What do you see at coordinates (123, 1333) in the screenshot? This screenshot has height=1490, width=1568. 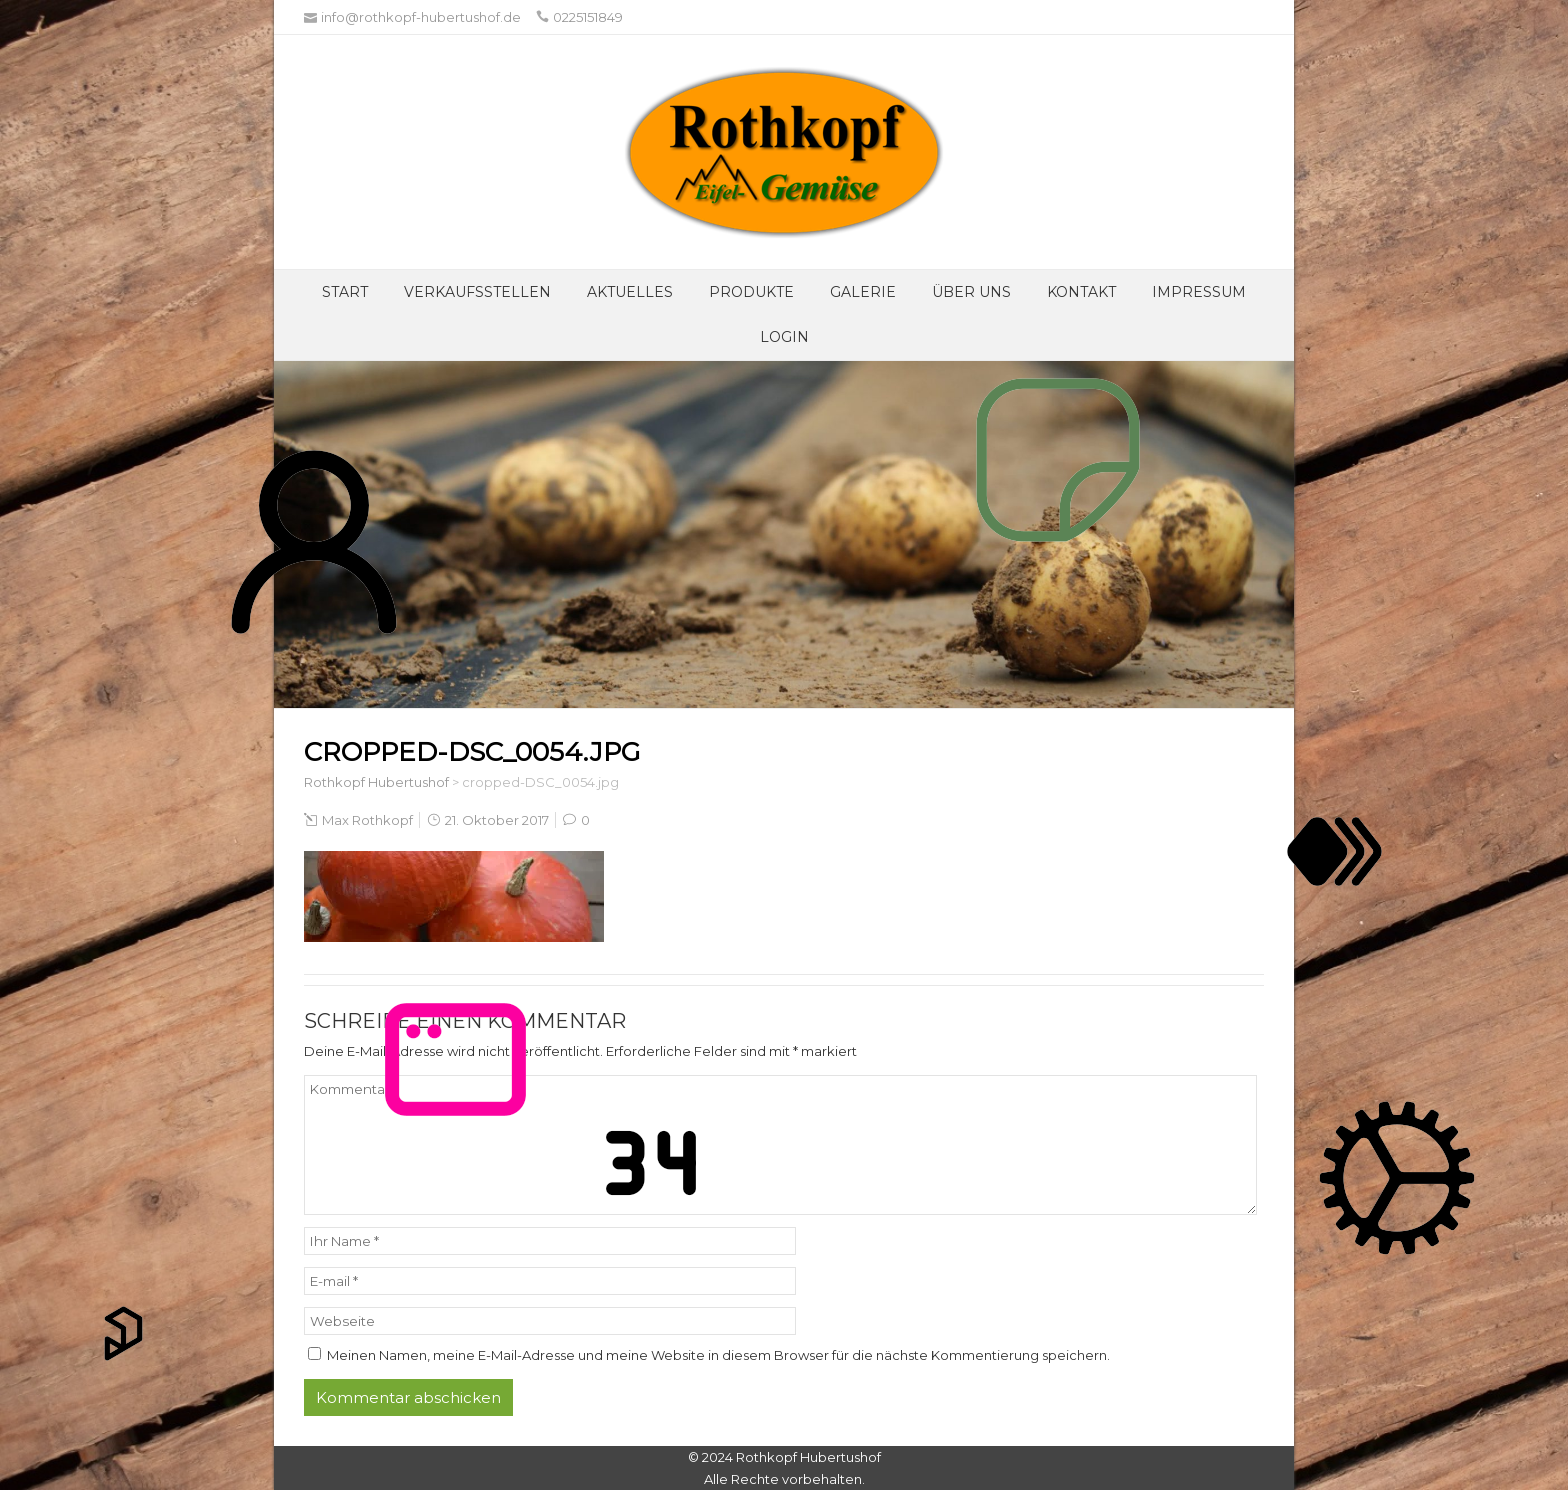 I see `open Printables 3D printing community` at bounding box center [123, 1333].